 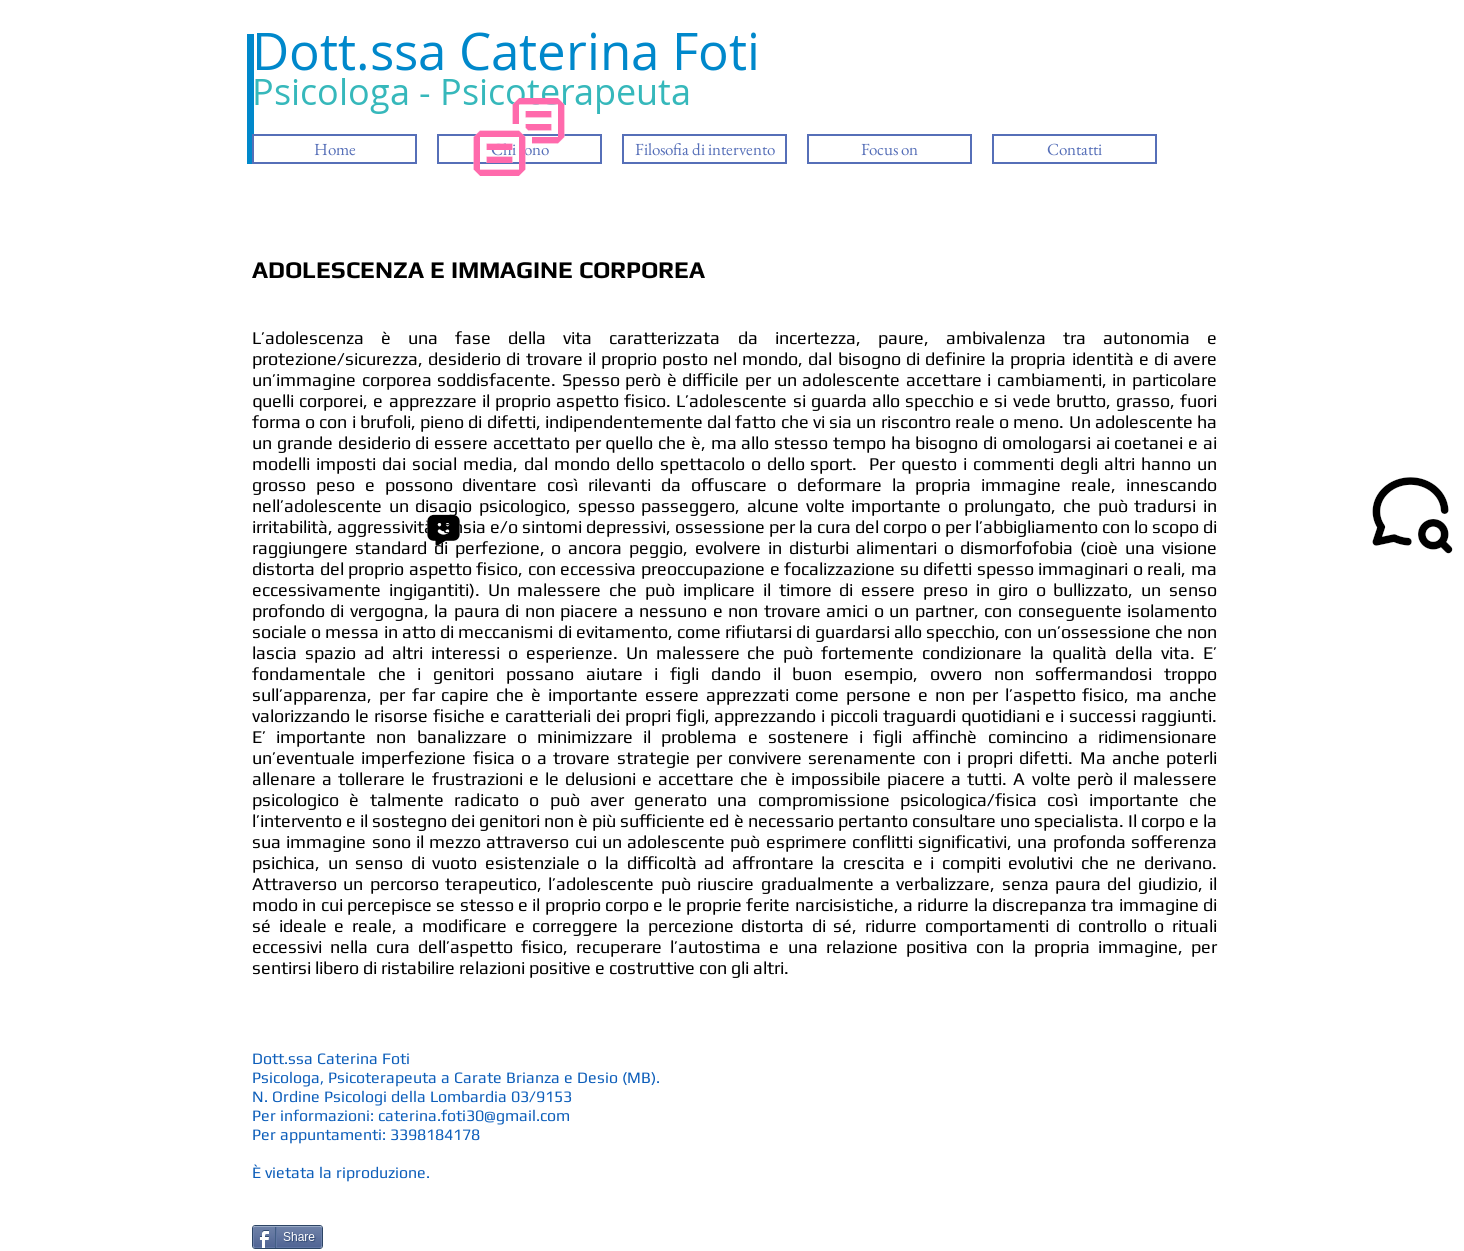 What do you see at coordinates (443, 529) in the screenshot?
I see `open chatbot or AI assistant` at bounding box center [443, 529].